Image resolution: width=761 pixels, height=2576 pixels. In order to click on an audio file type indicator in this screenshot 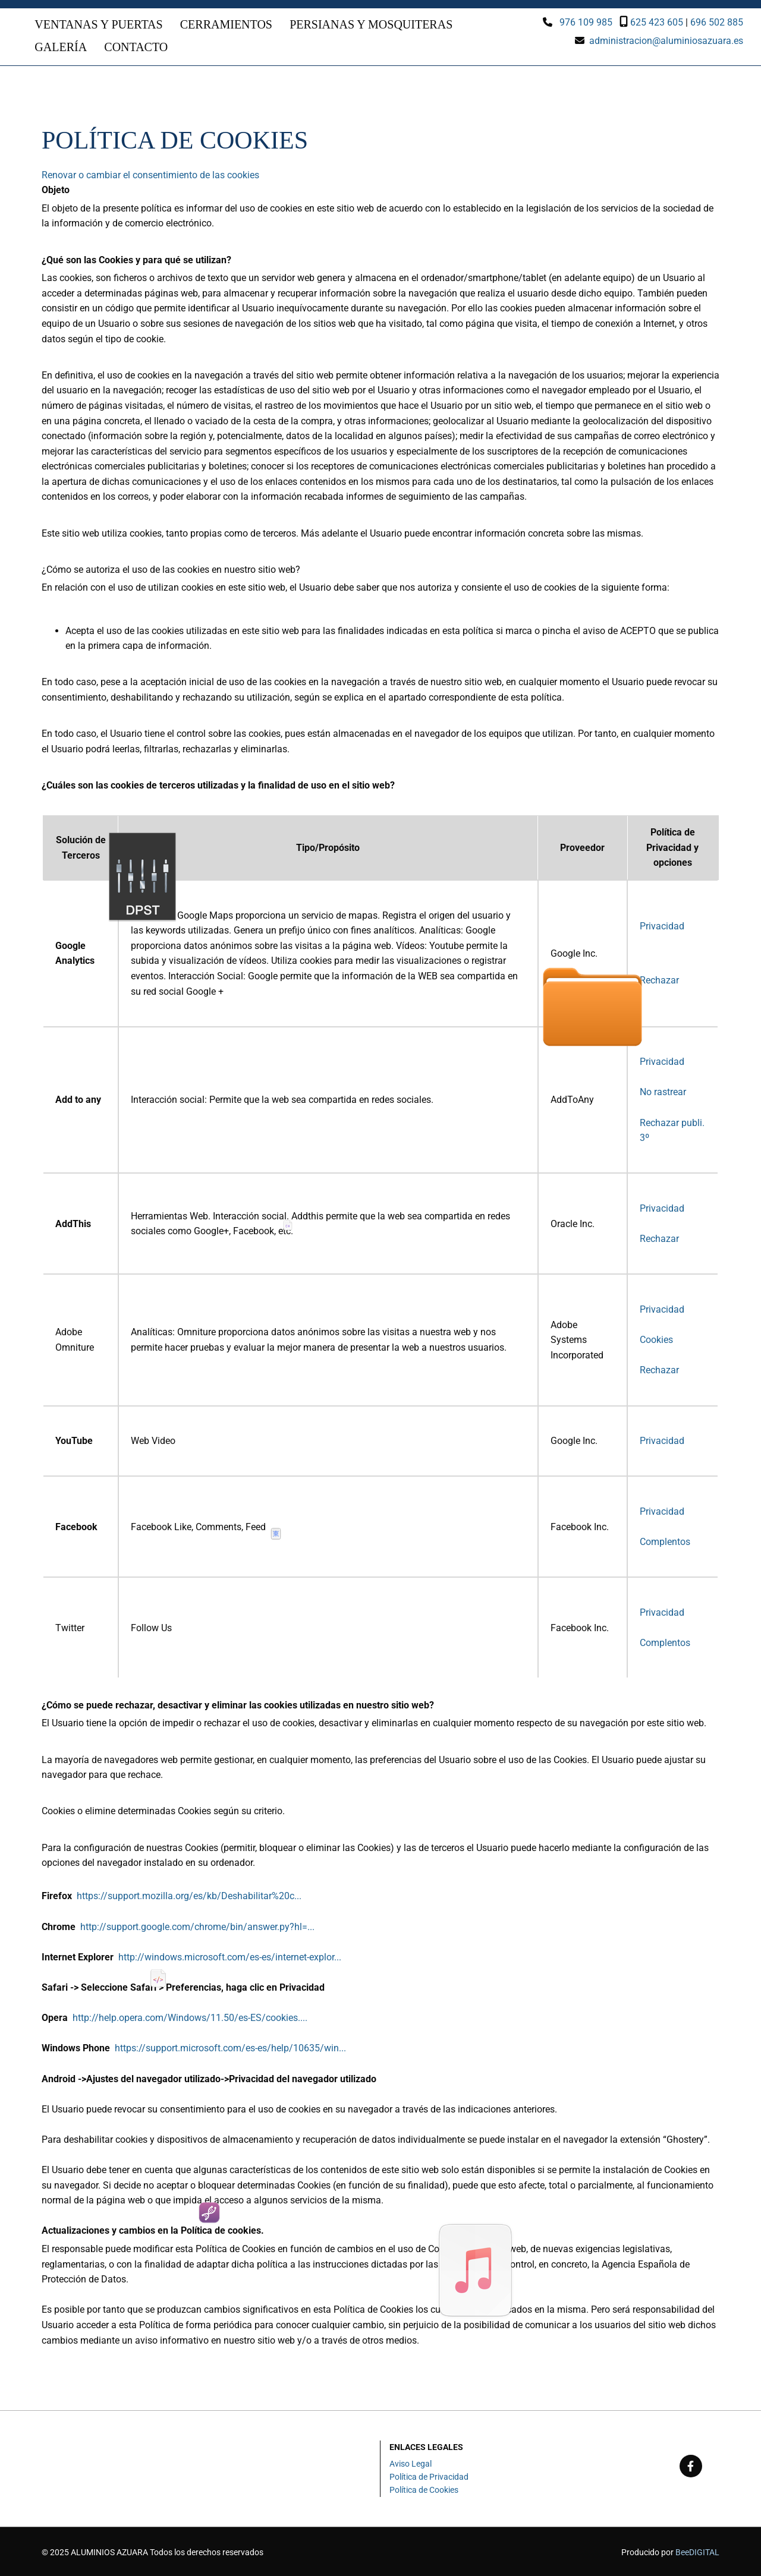, I will do `click(475, 2270)`.